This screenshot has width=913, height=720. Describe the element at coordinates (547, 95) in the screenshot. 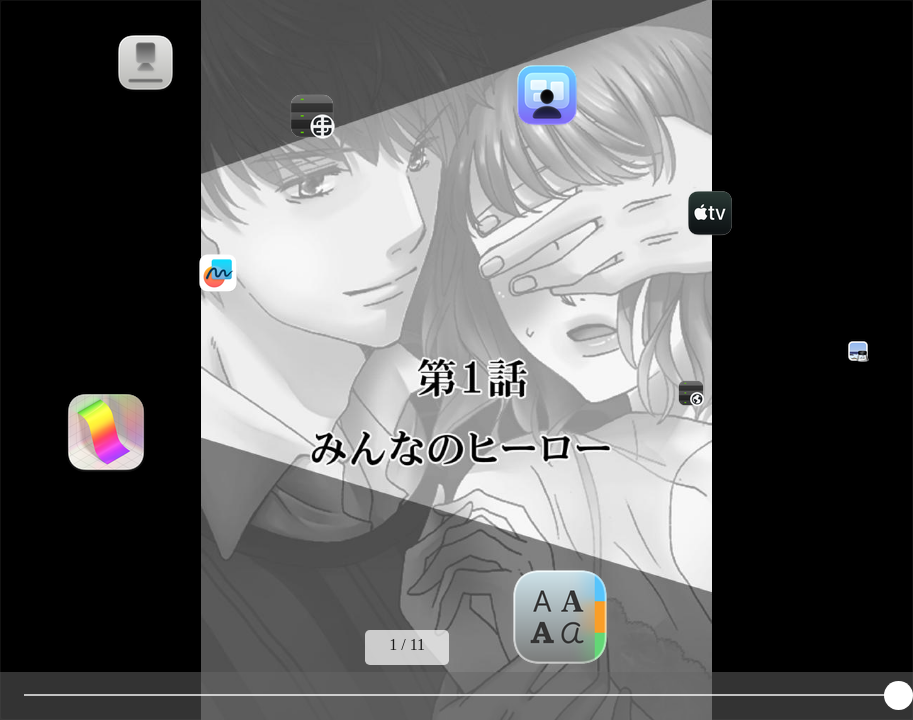

I see `open the screen sharing app` at that location.